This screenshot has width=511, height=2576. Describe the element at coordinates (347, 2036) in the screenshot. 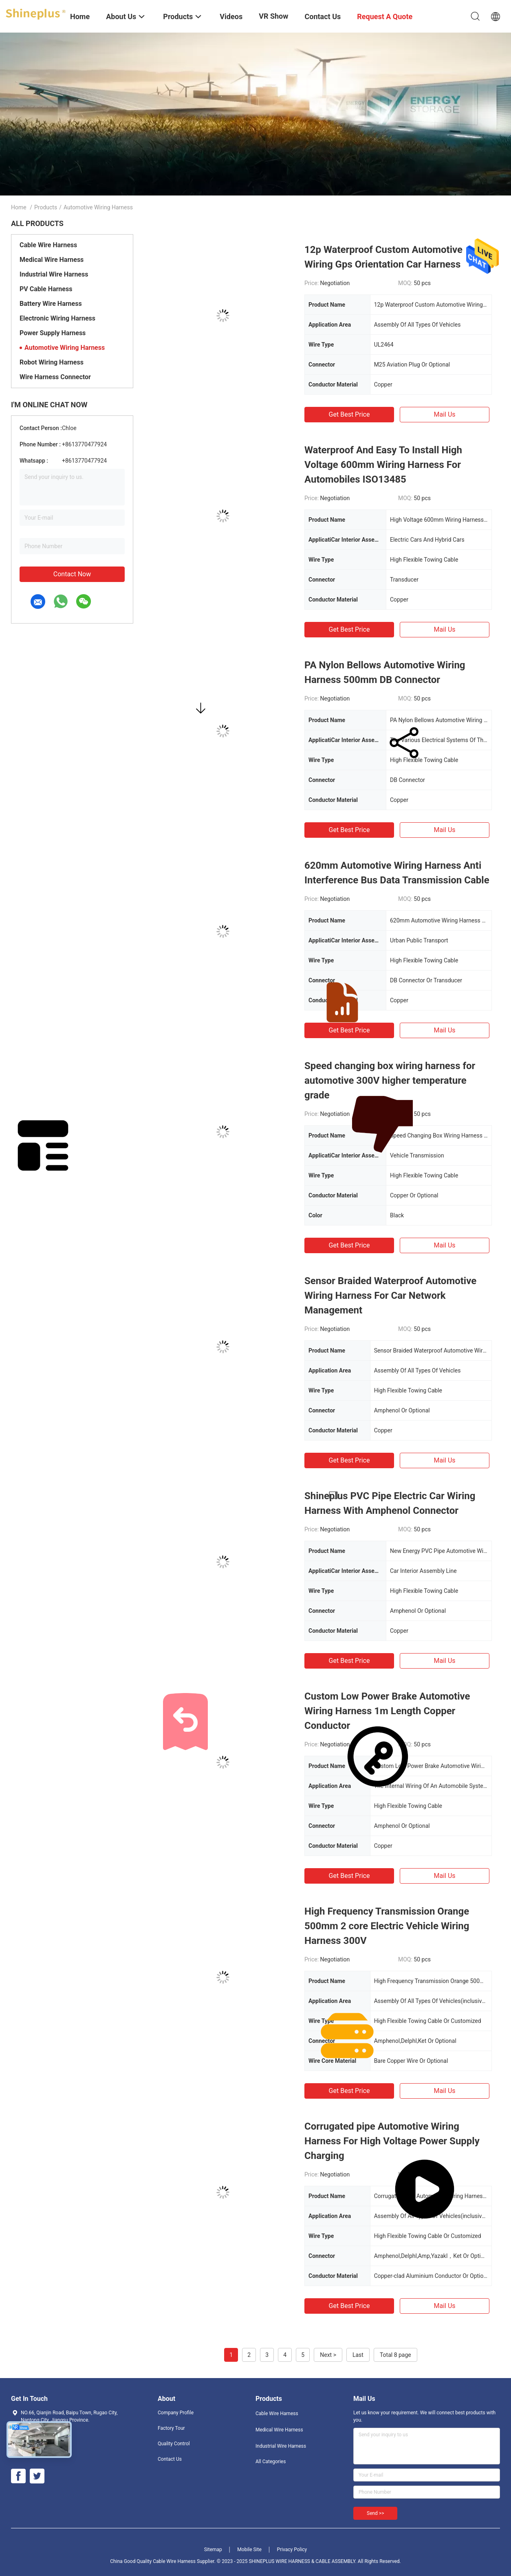

I see `view server infrastructure` at that location.